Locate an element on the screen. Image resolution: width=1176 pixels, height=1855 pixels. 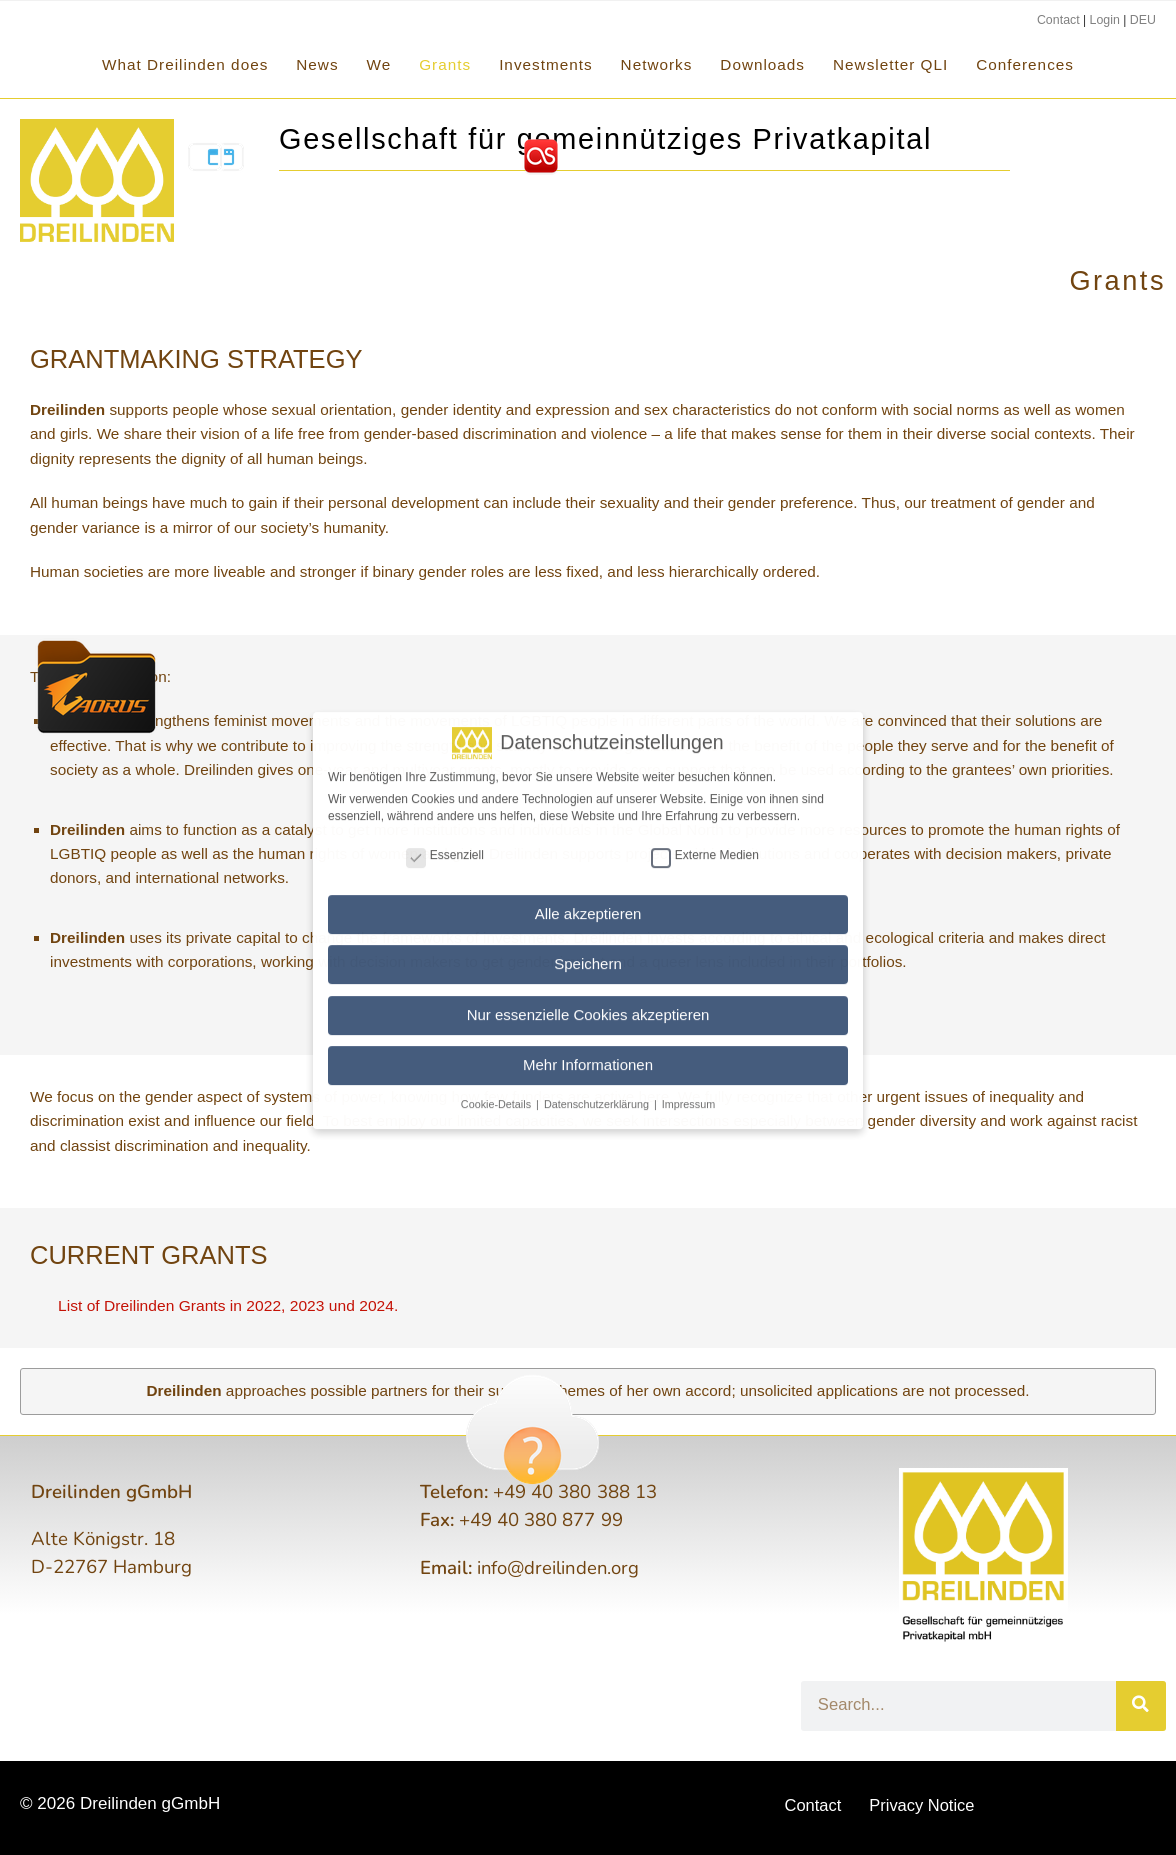
side-by-side window layout with focus on right screen is located at coordinates (216, 157).